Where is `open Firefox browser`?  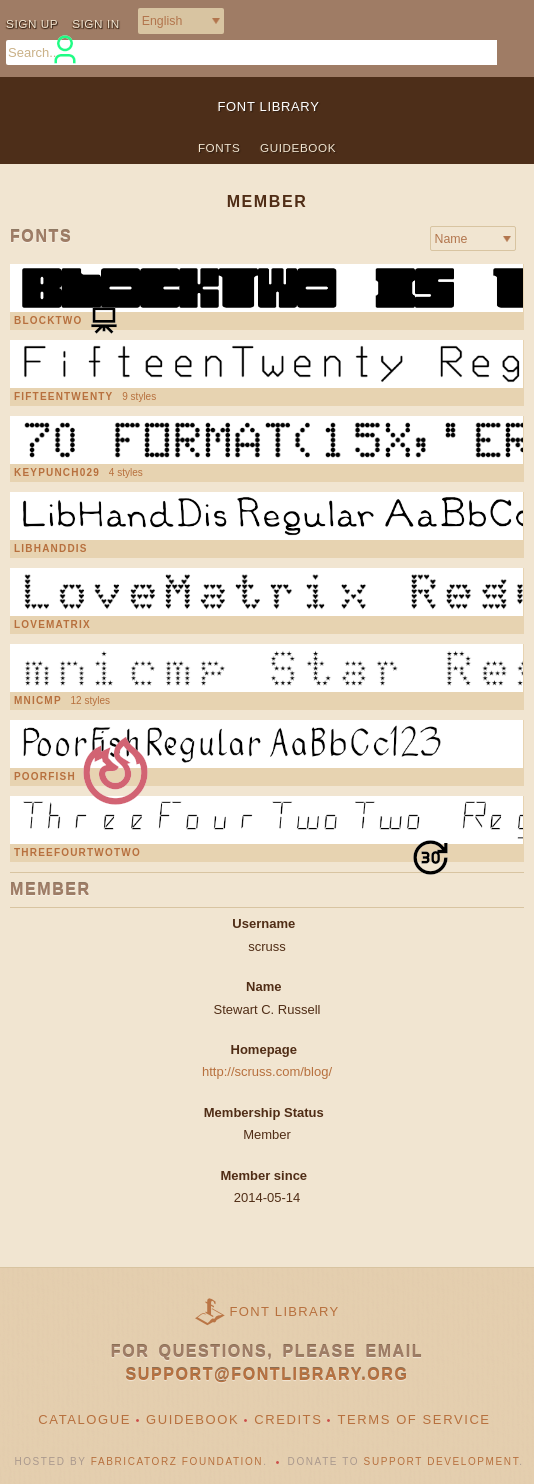
open Firefox browser is located at coordinates (115, 772).